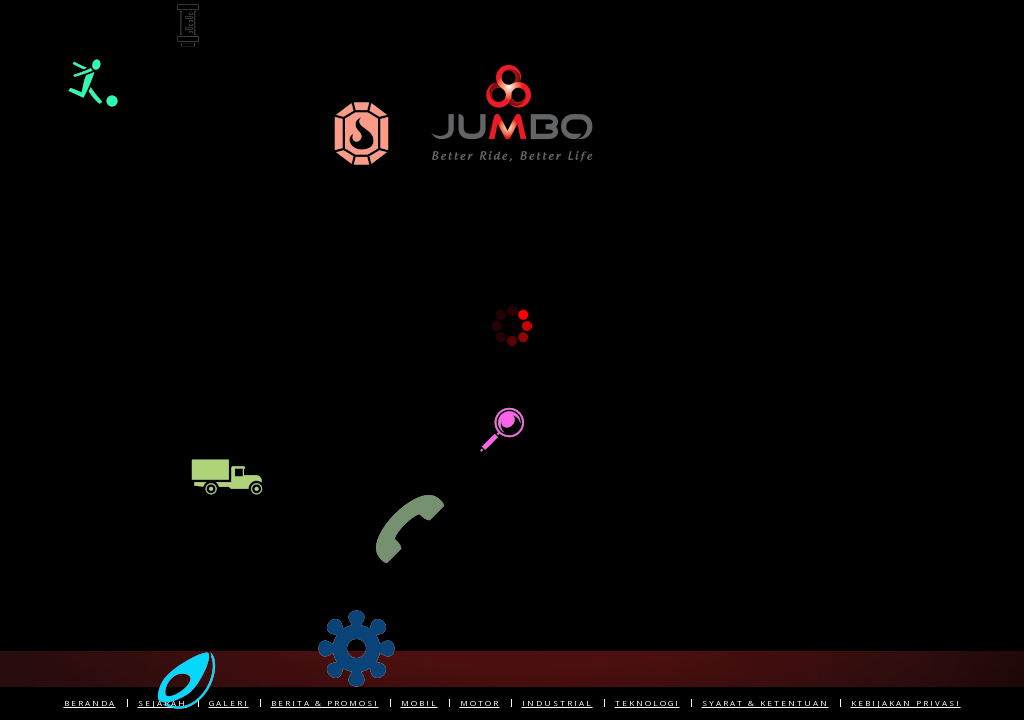 The height and width of the screenshot is (720, 1024). I want to click on select avocado ingredient or topping, so click(186, 680).